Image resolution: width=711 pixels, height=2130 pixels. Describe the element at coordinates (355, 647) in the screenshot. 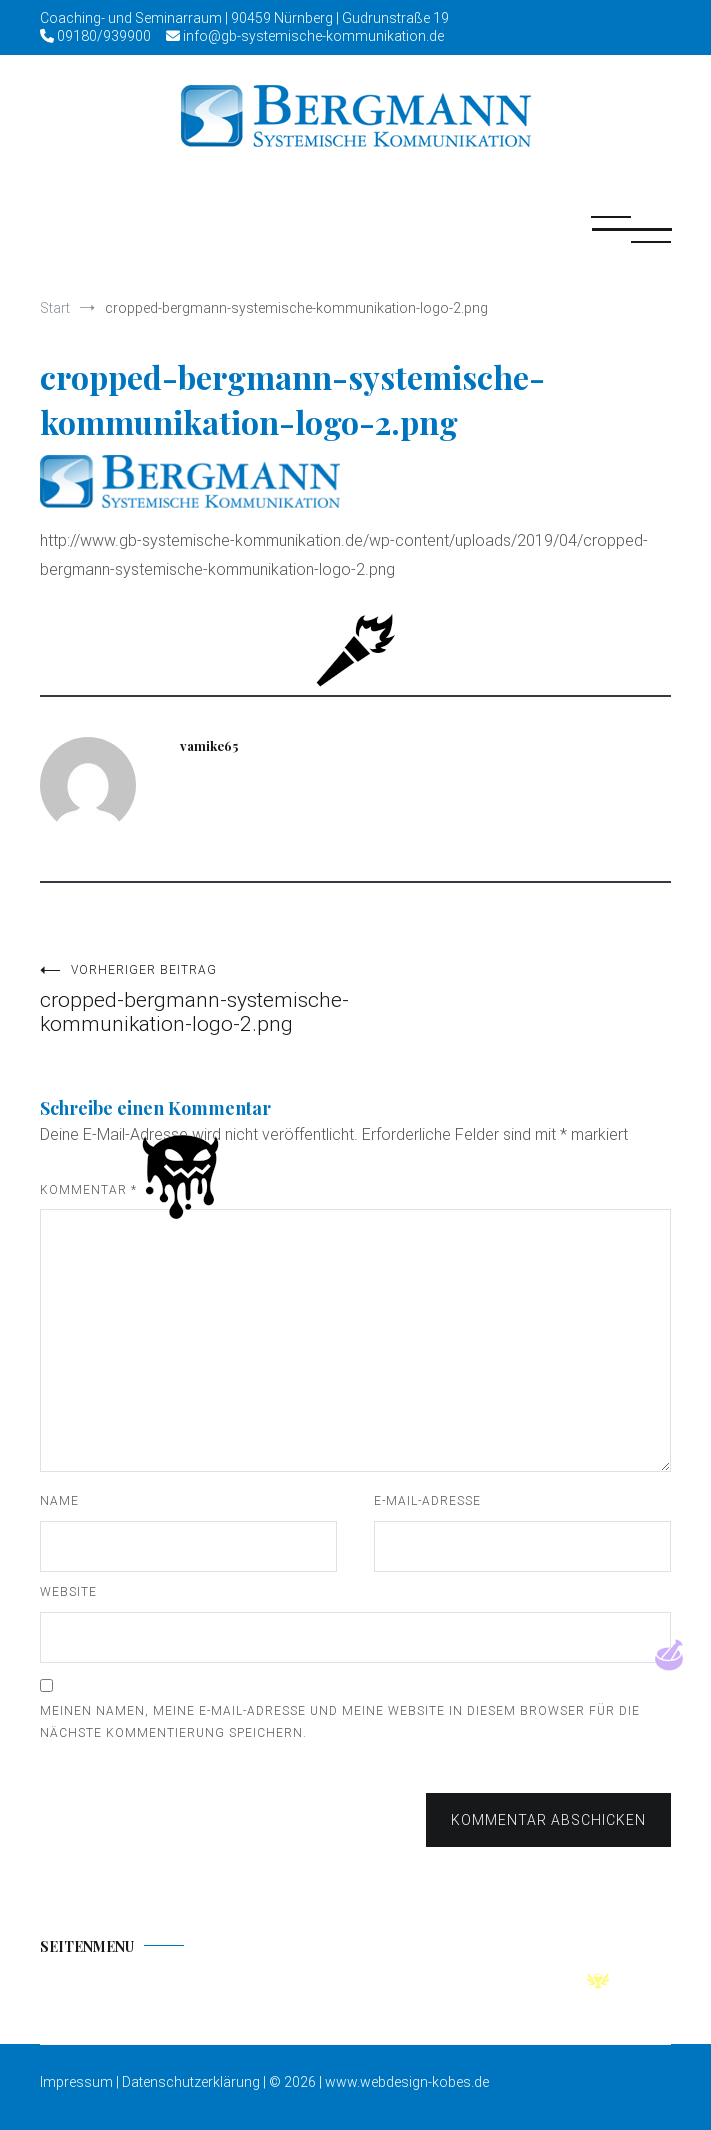

I see `toggle flashlight or torch mode` at that location.